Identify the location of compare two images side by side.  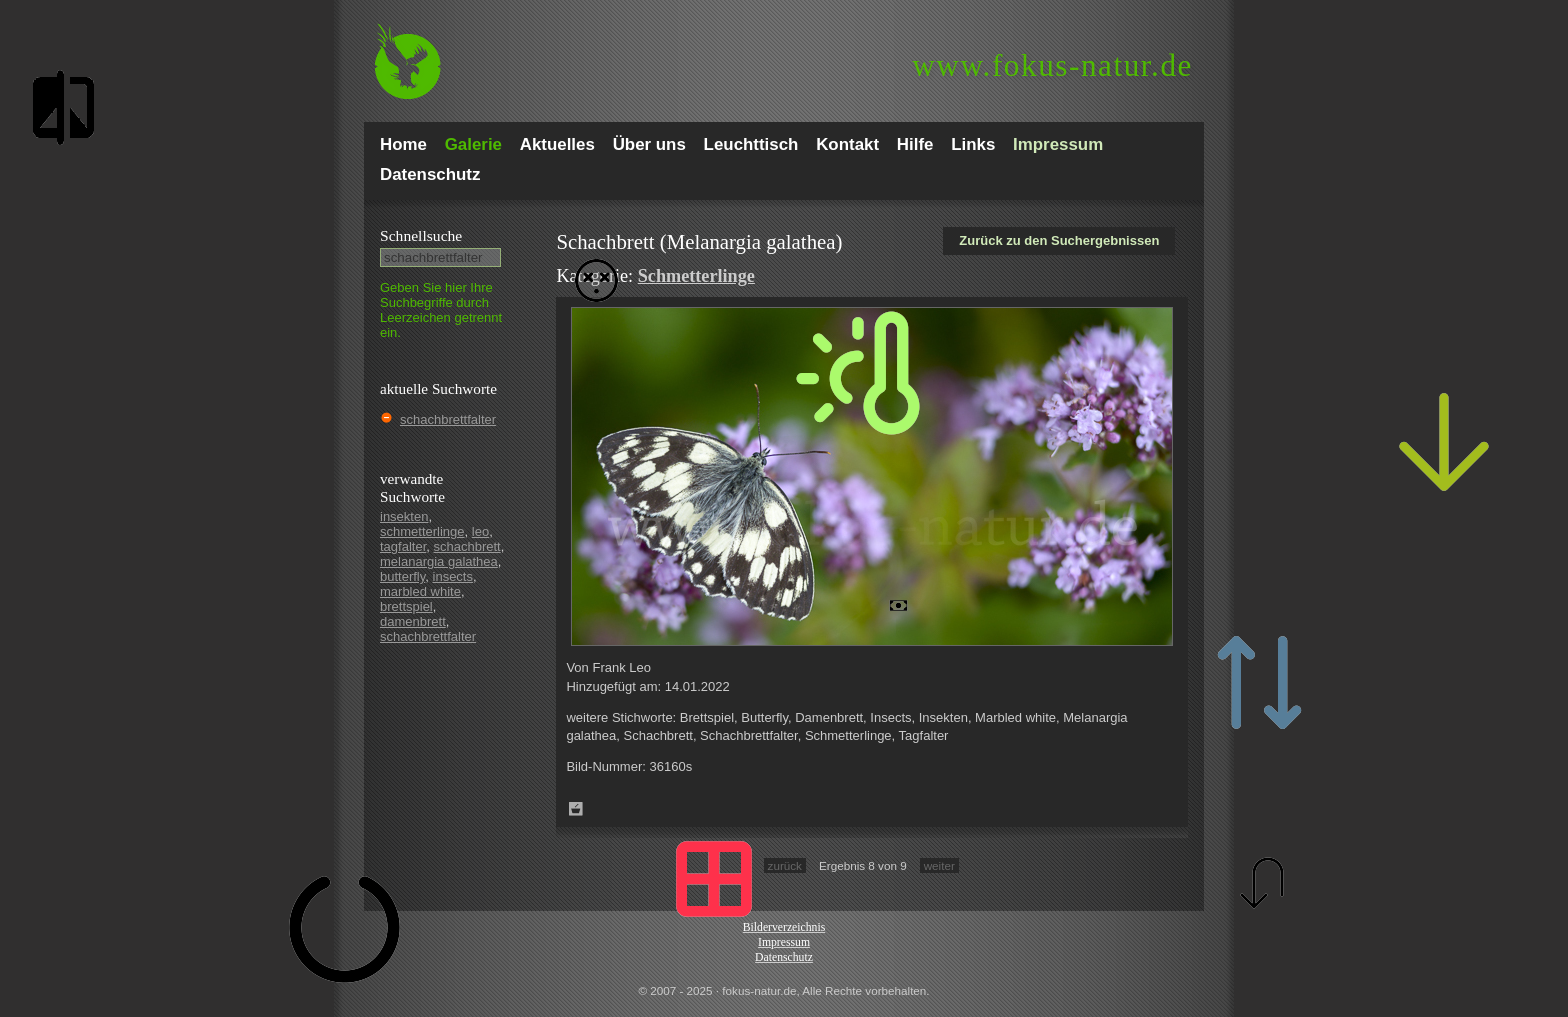
(63, 107).